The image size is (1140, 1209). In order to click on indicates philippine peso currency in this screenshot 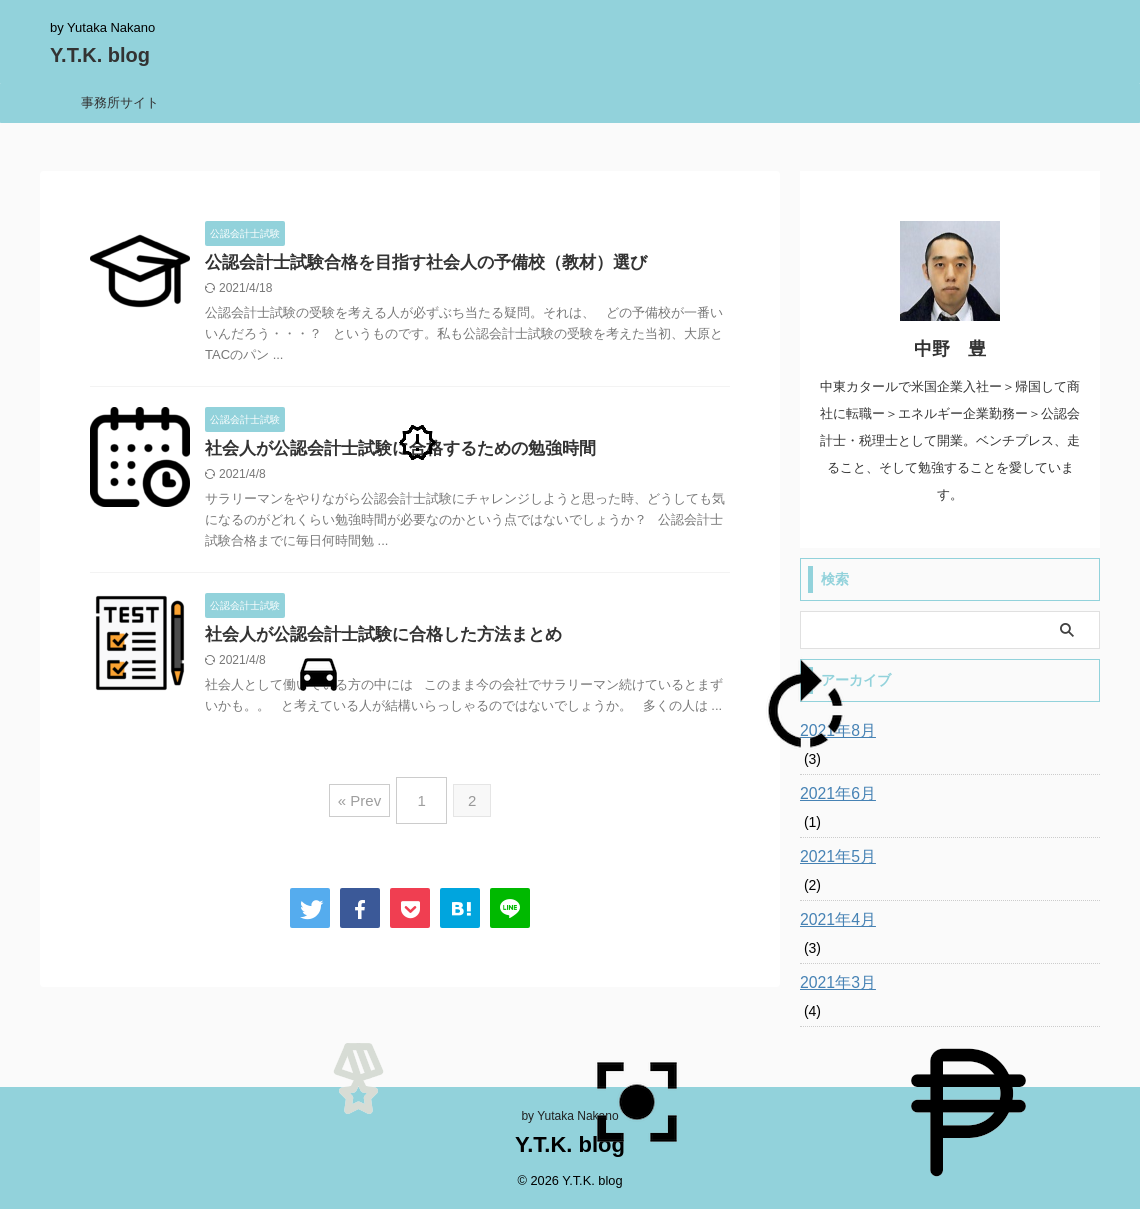, I will do `click(968, 1112)`.